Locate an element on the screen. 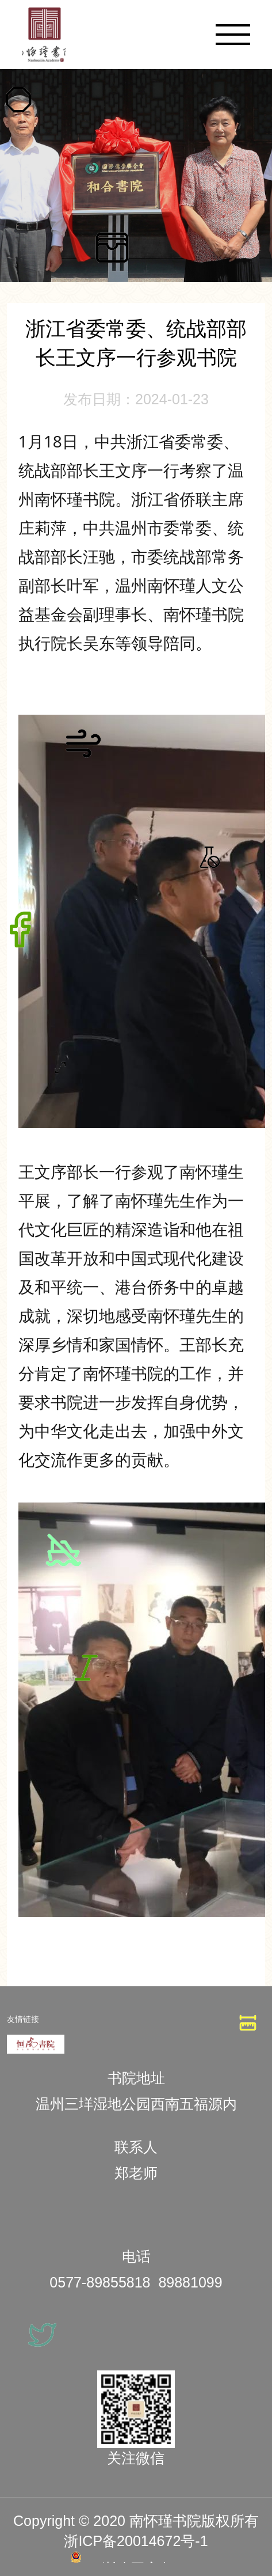 The height and width of the screenshot is (2576, 272). stop or halt action indicator is located at coordinates (18, 100).